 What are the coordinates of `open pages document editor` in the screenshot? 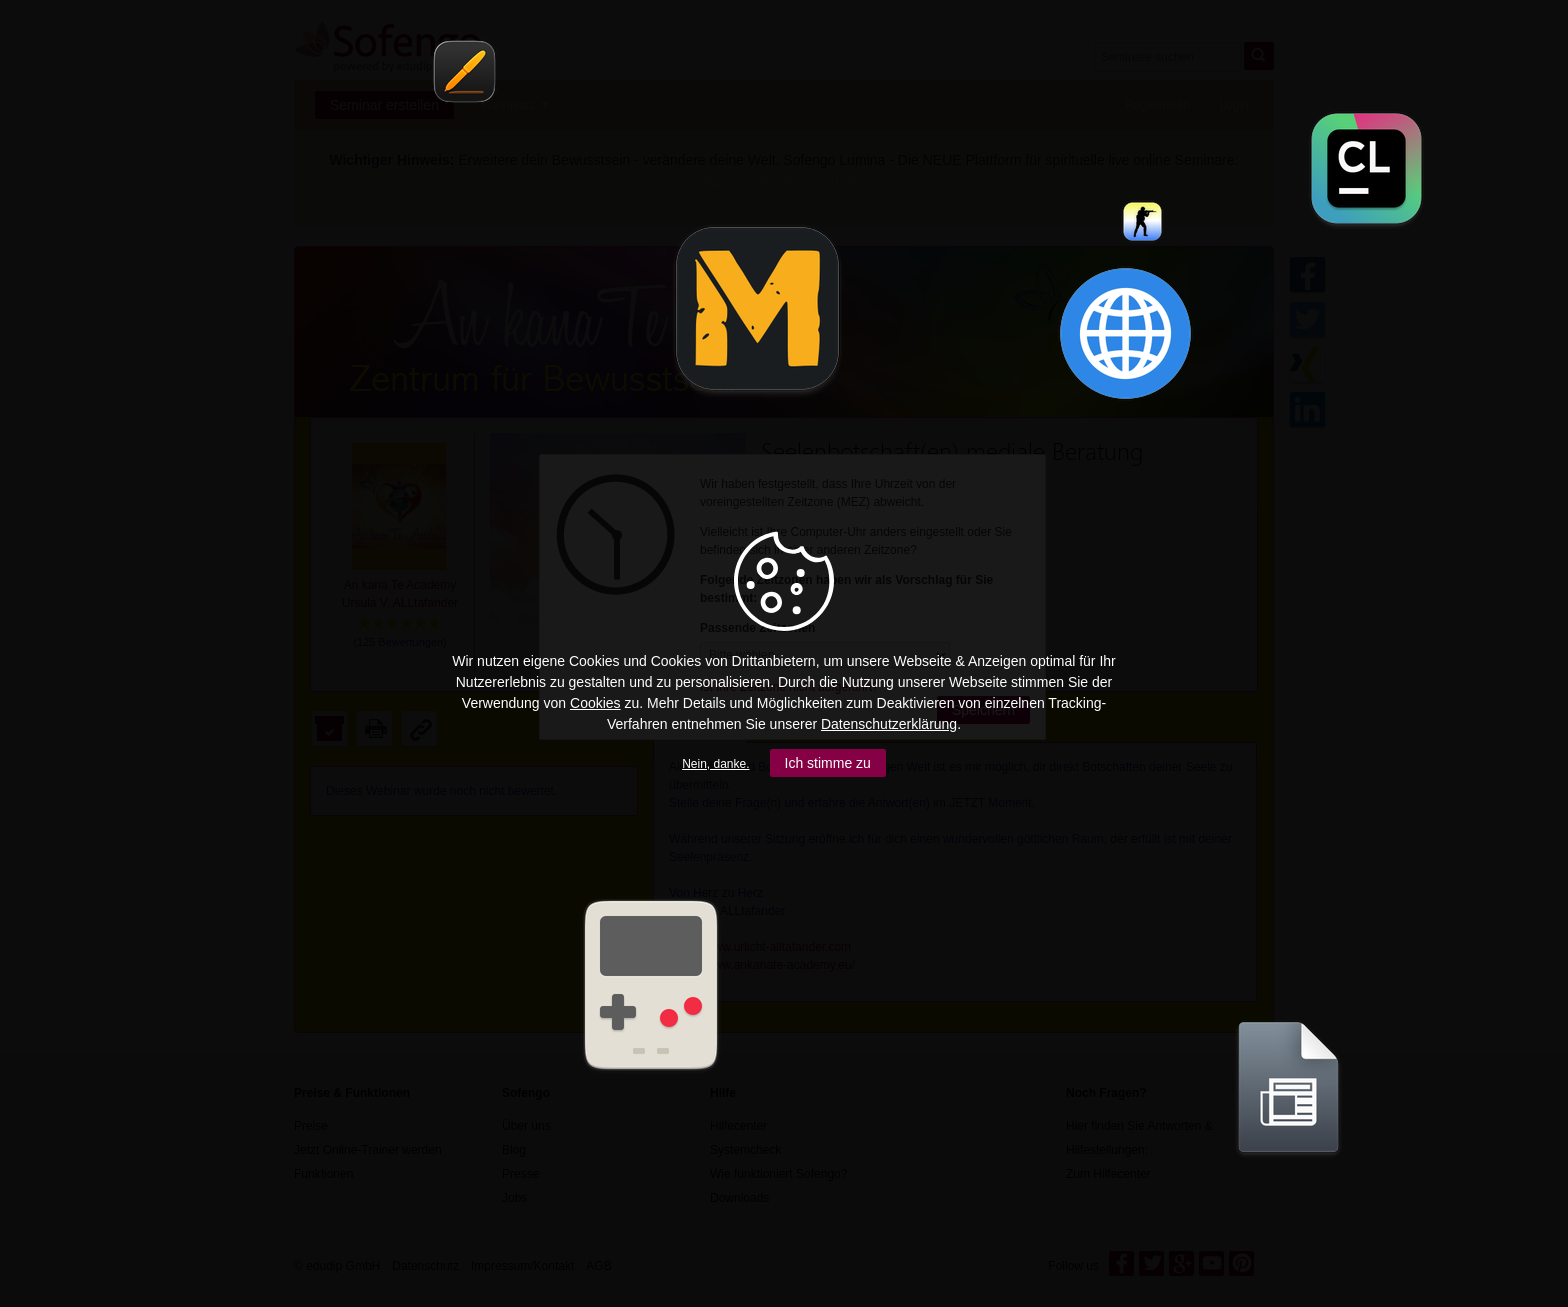 It's located at (464, 71).